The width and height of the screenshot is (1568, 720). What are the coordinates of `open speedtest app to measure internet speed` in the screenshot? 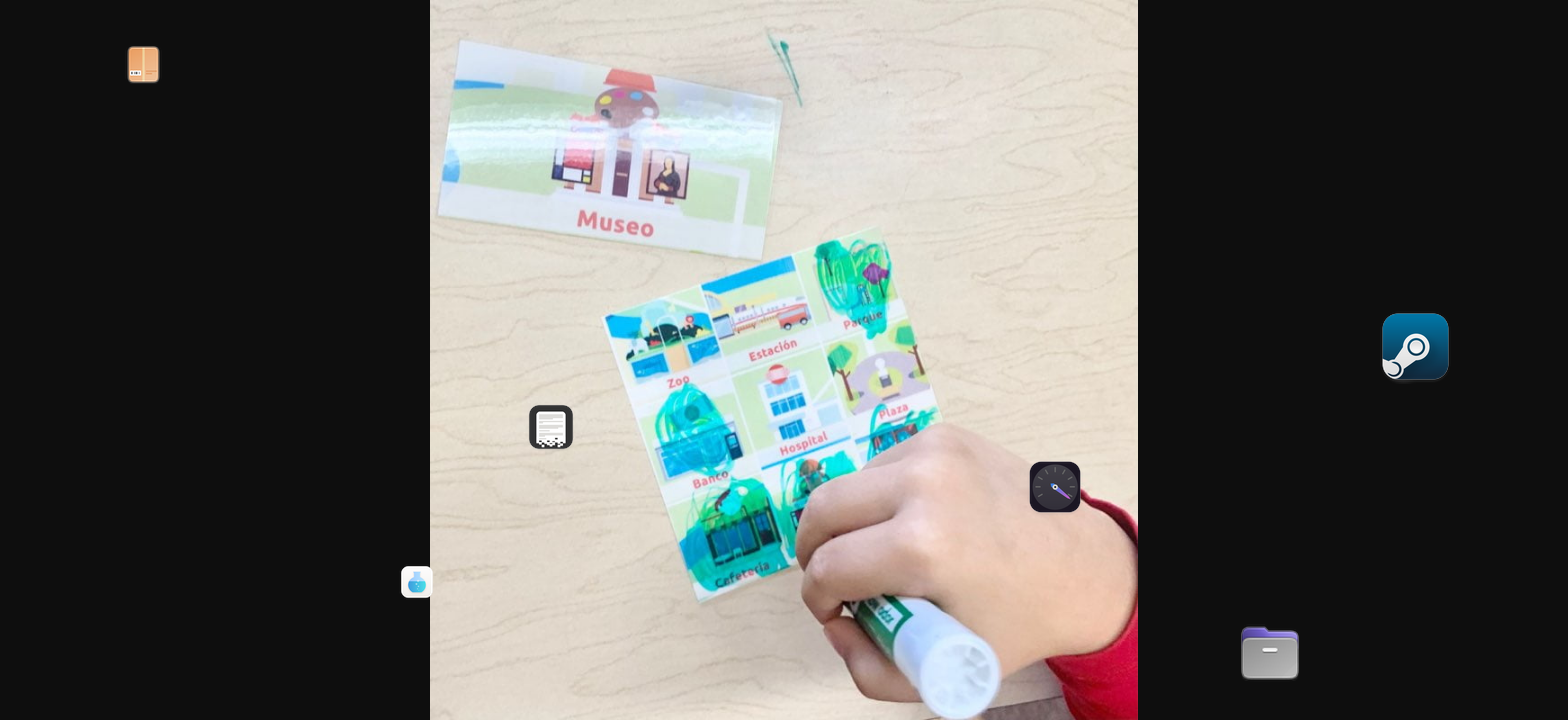 It's located at (1055, 487).